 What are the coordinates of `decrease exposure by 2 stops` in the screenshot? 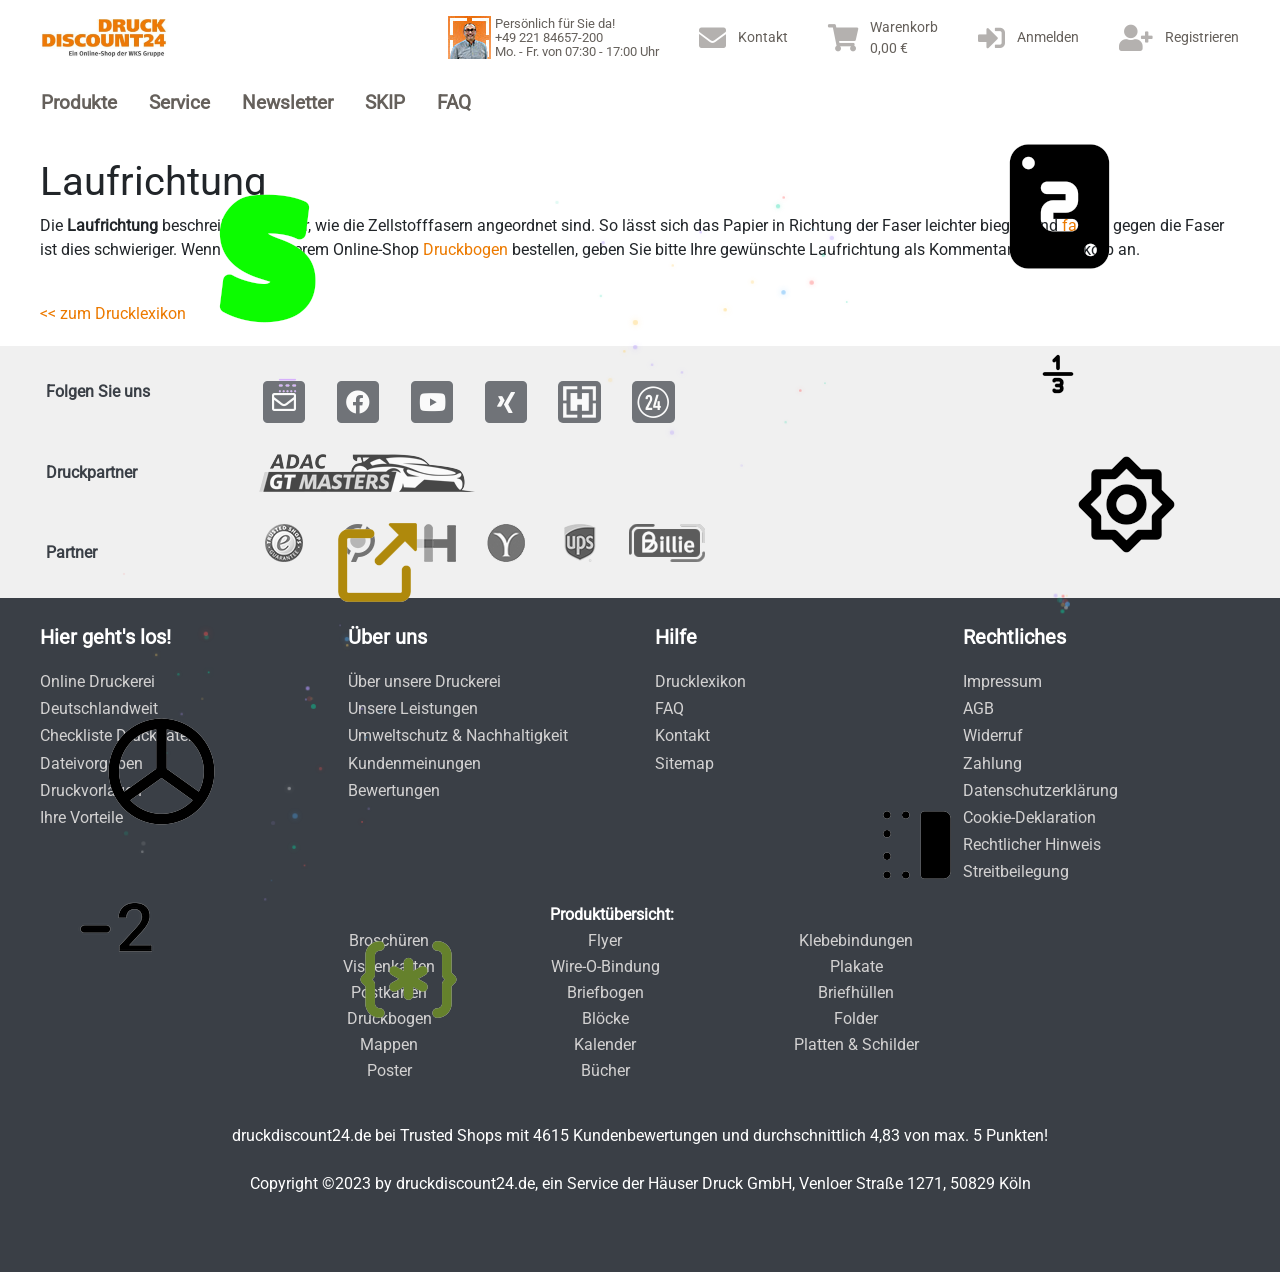 It's located at (118, 929).